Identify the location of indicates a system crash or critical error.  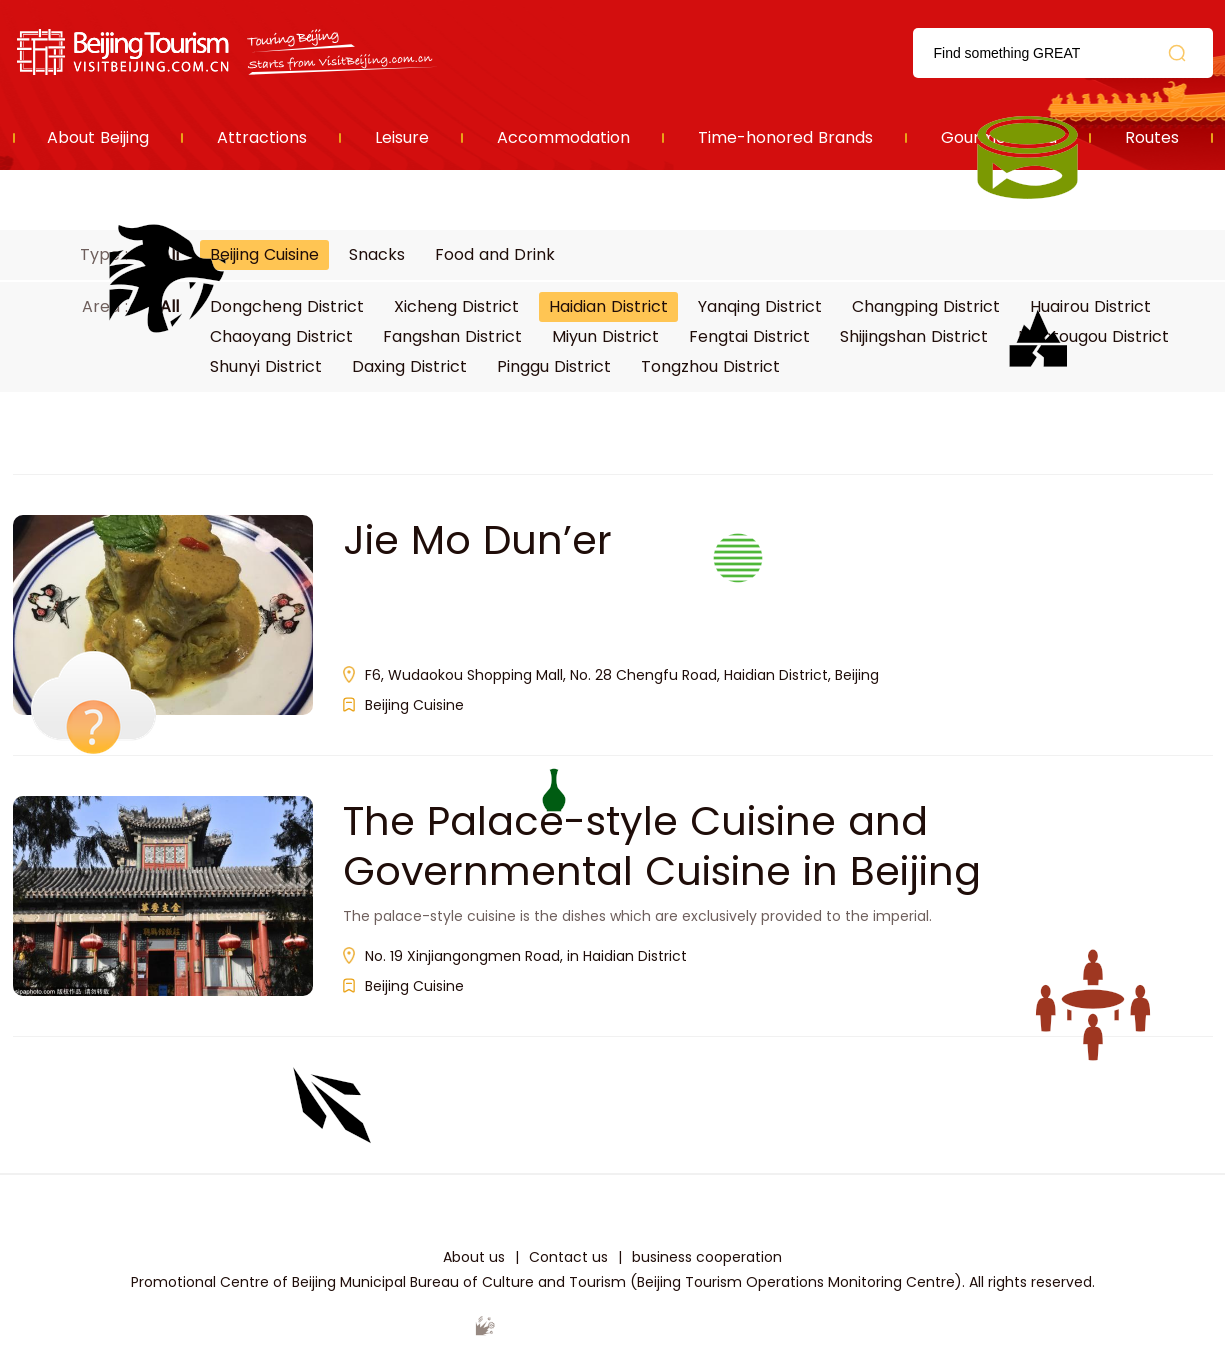
(485, 1325).